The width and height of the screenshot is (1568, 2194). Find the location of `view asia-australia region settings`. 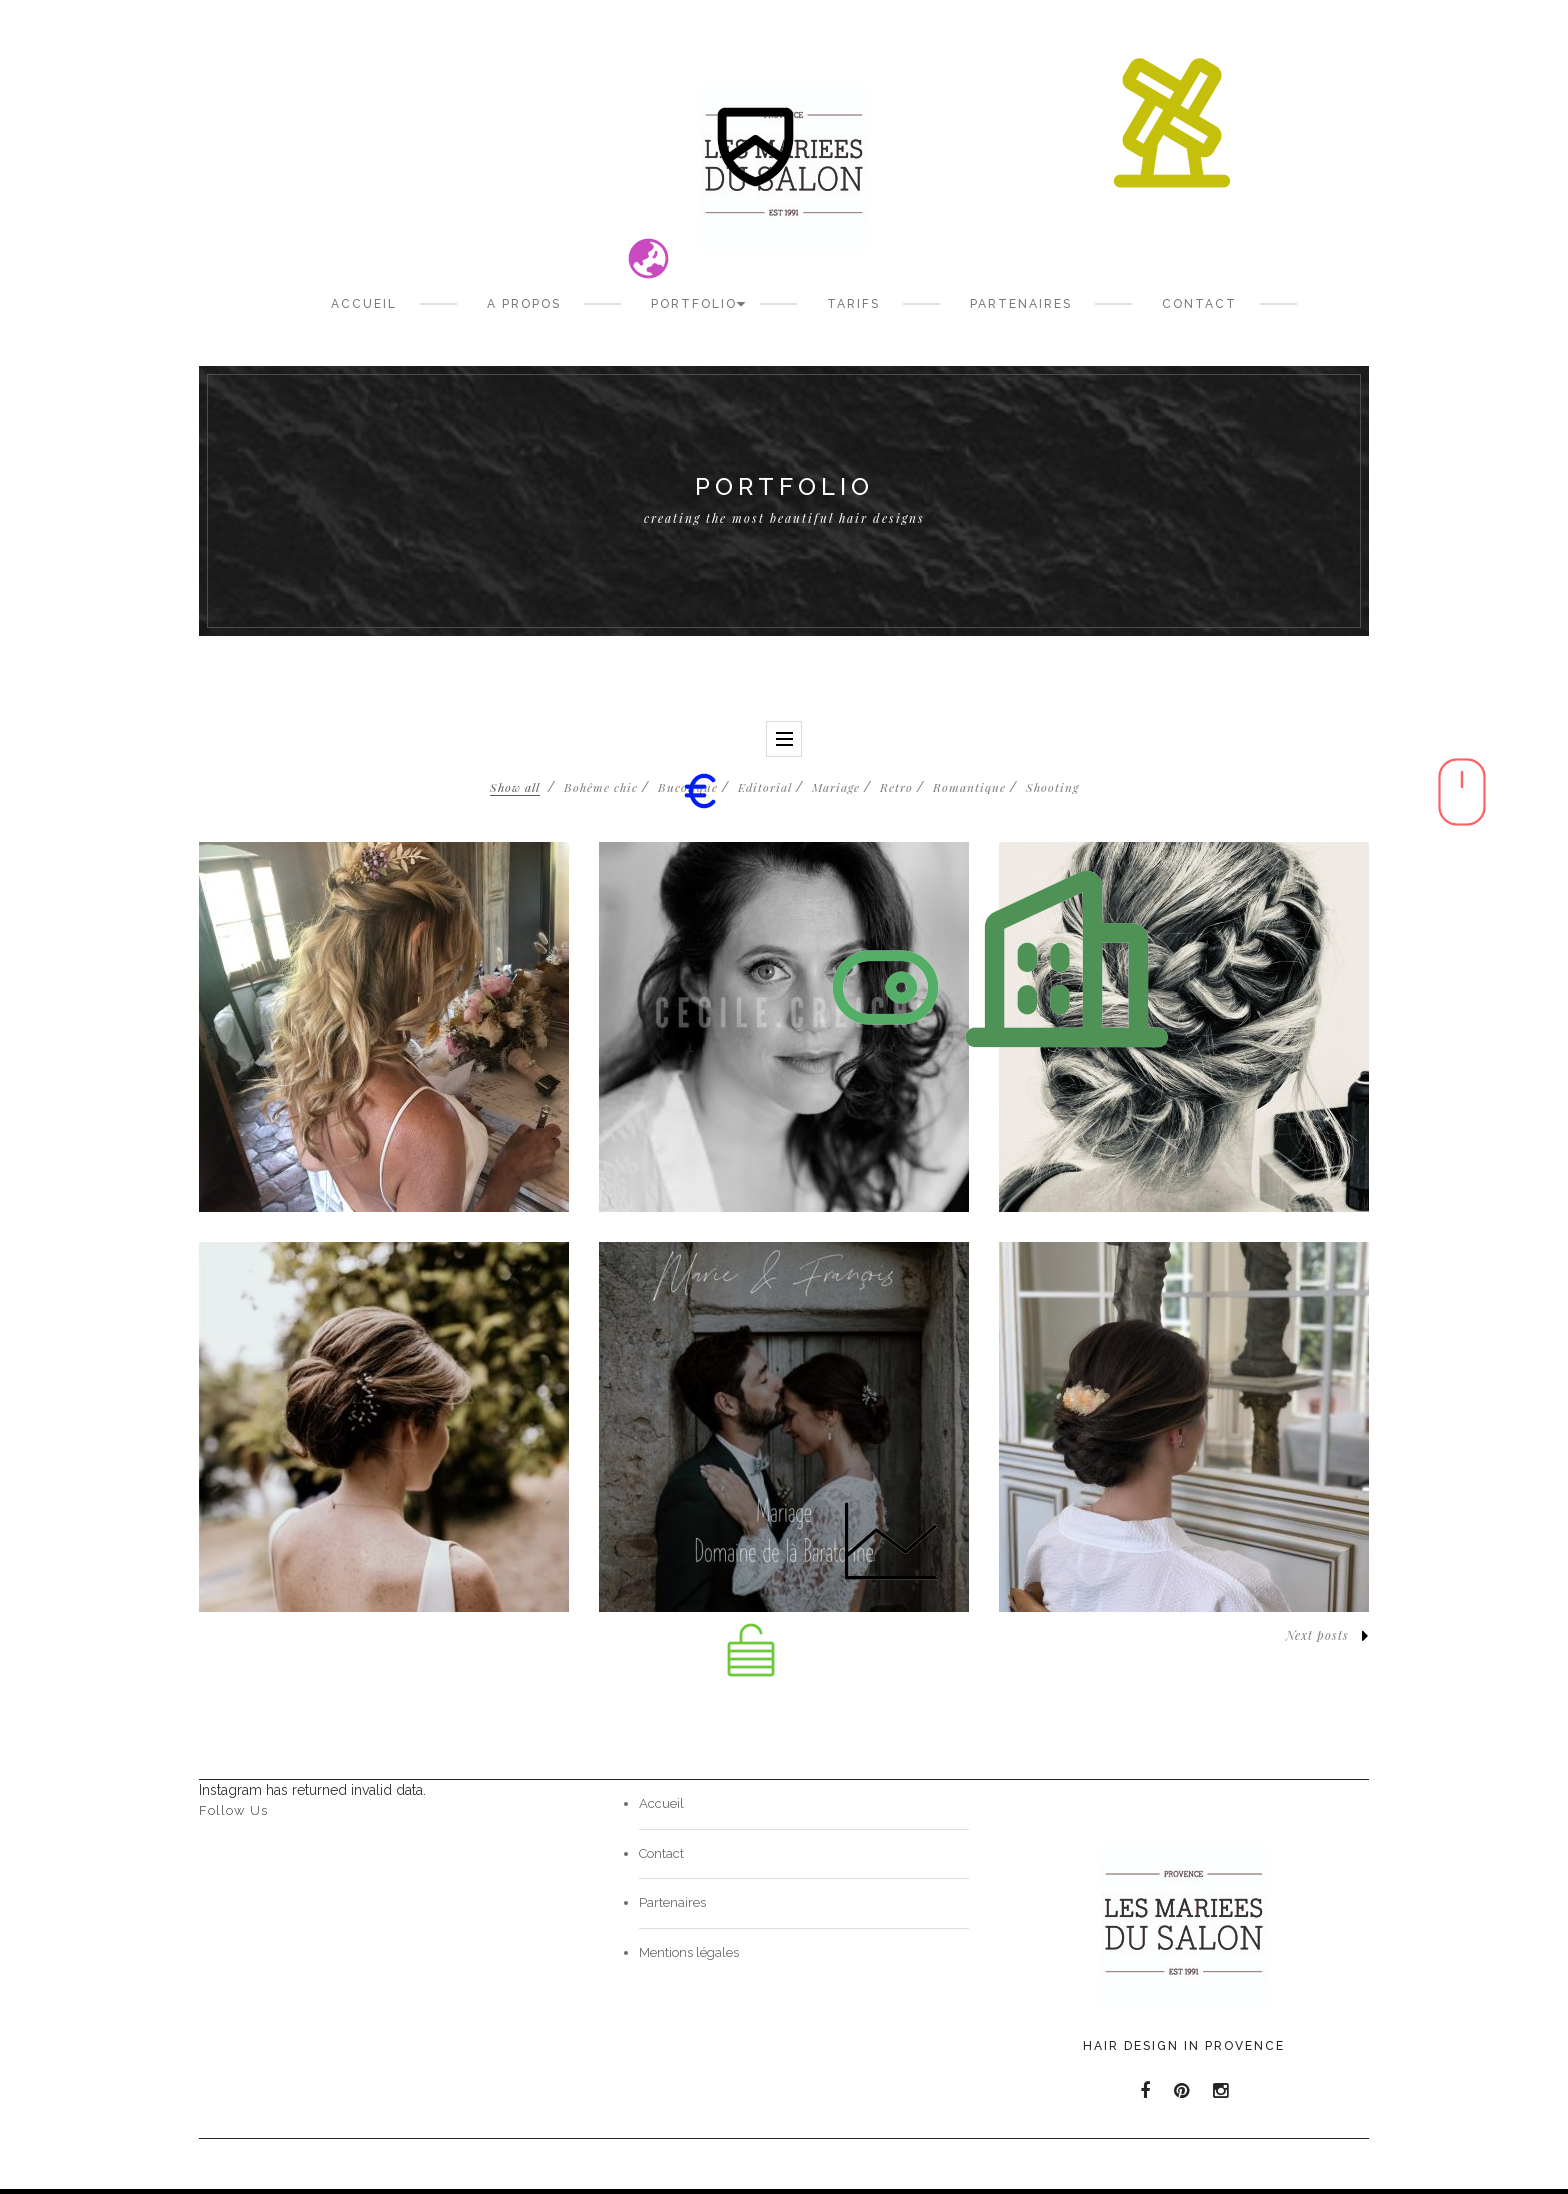

view asia-australia region settings is located at coordinates (648, 258).